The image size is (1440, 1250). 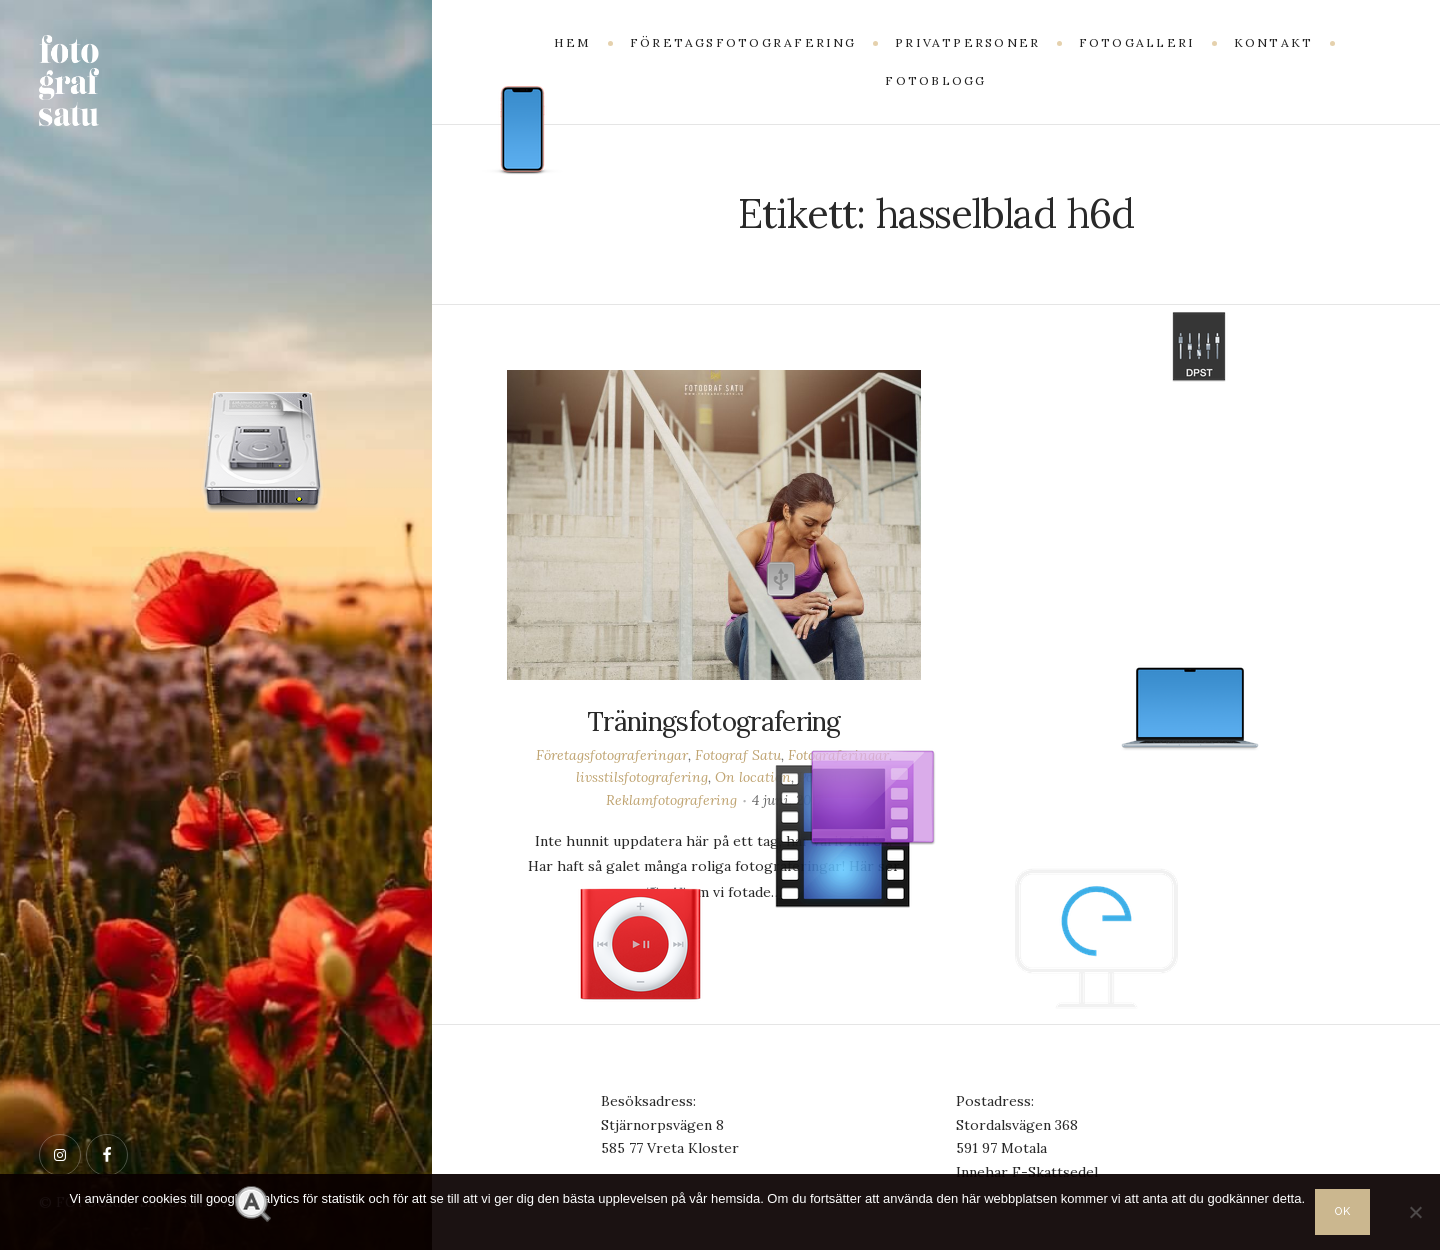 I want to click on access connected USB storage device, so click(x=781, y=579).